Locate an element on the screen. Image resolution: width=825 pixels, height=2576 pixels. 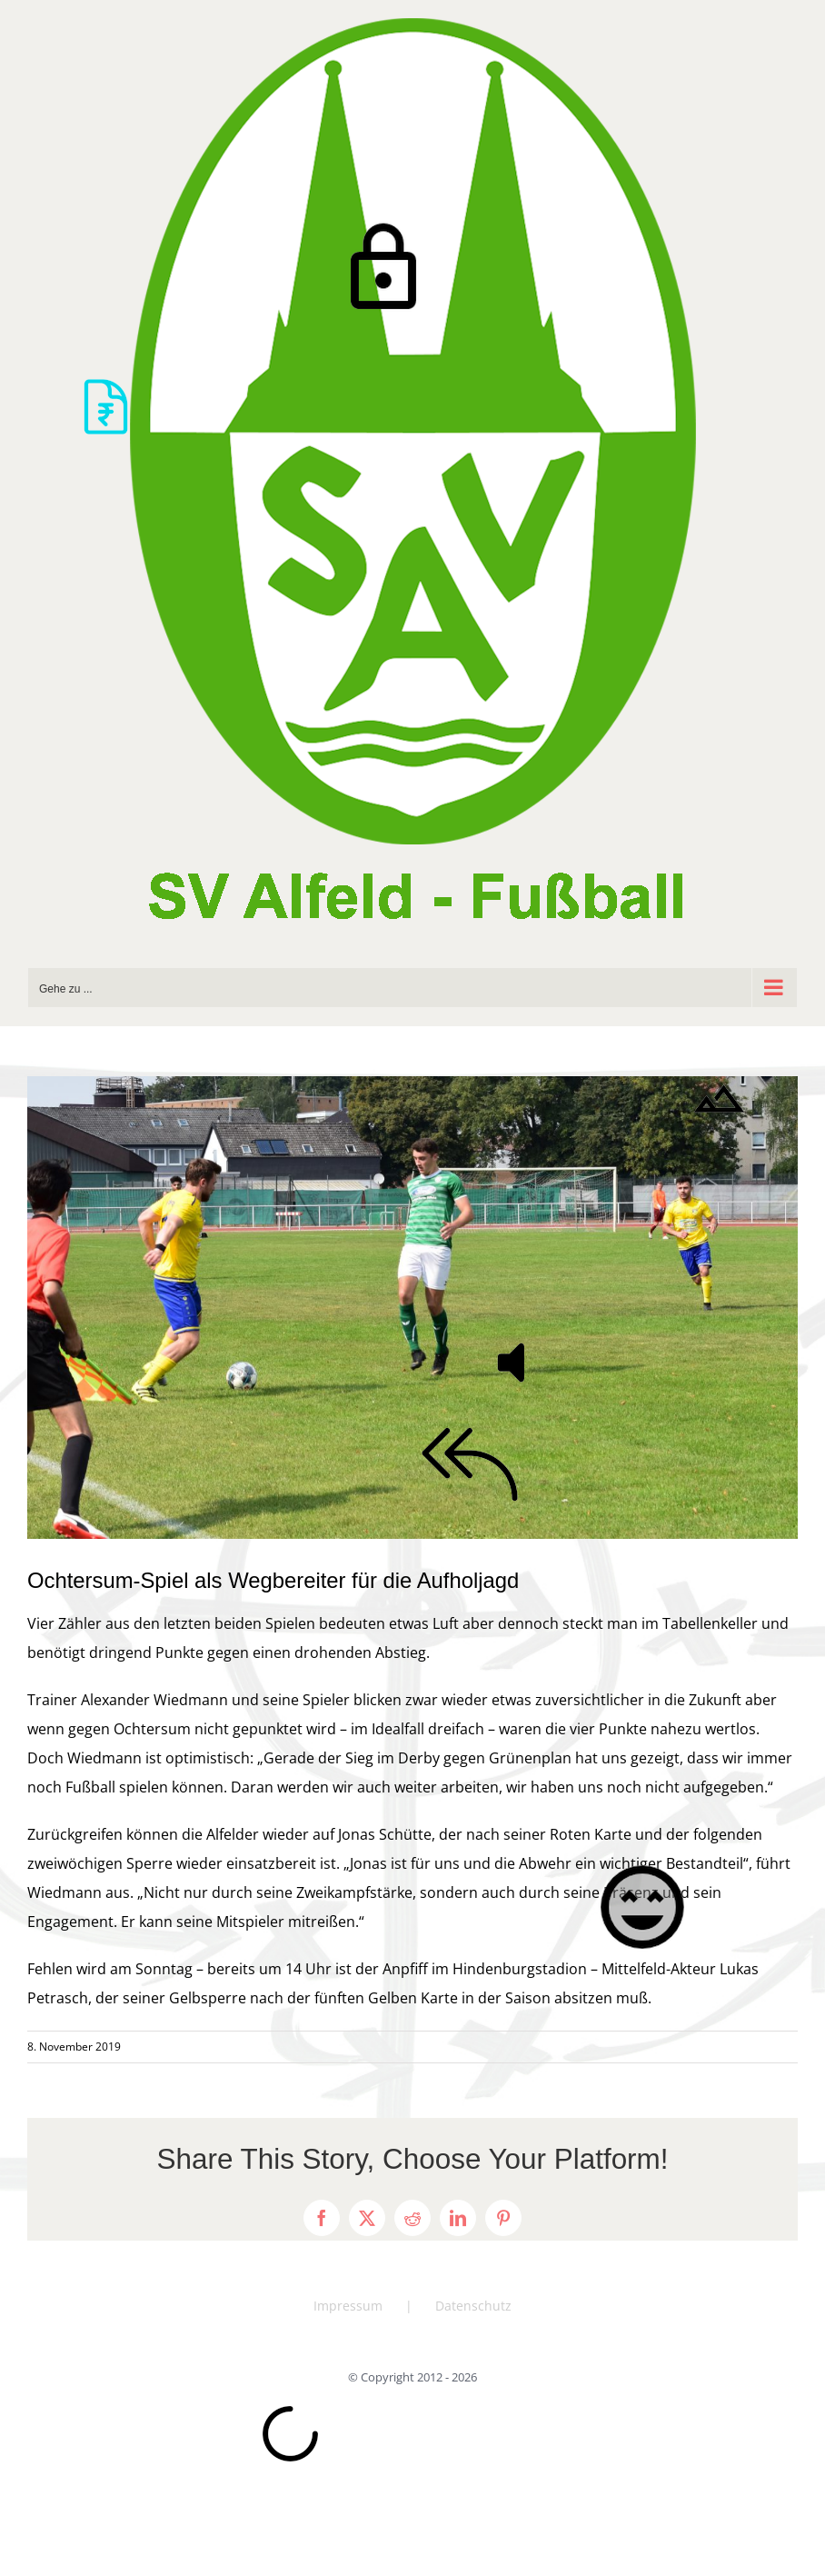
loading content in progress is located at coordinates (290, 2433).